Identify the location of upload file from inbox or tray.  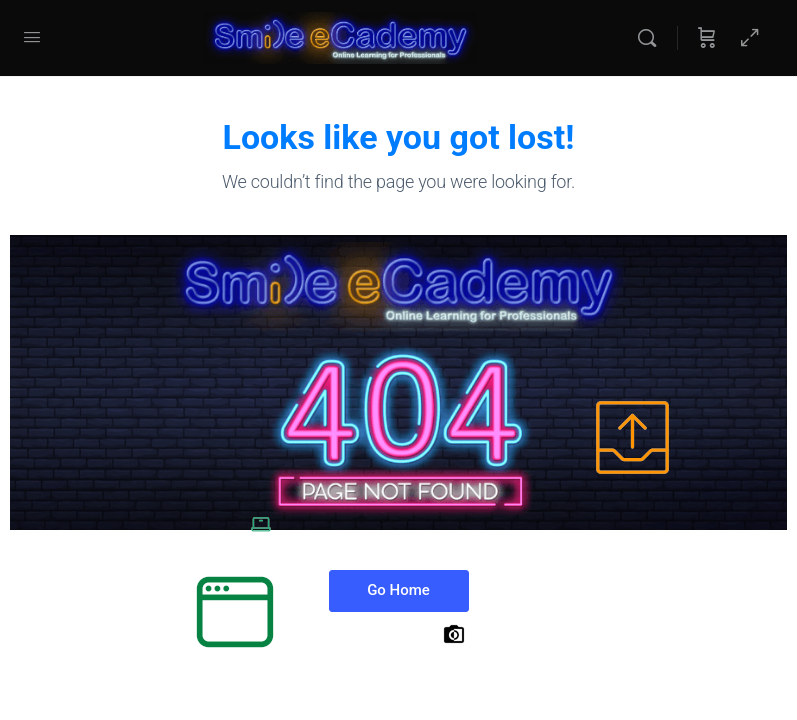
(632, 437).